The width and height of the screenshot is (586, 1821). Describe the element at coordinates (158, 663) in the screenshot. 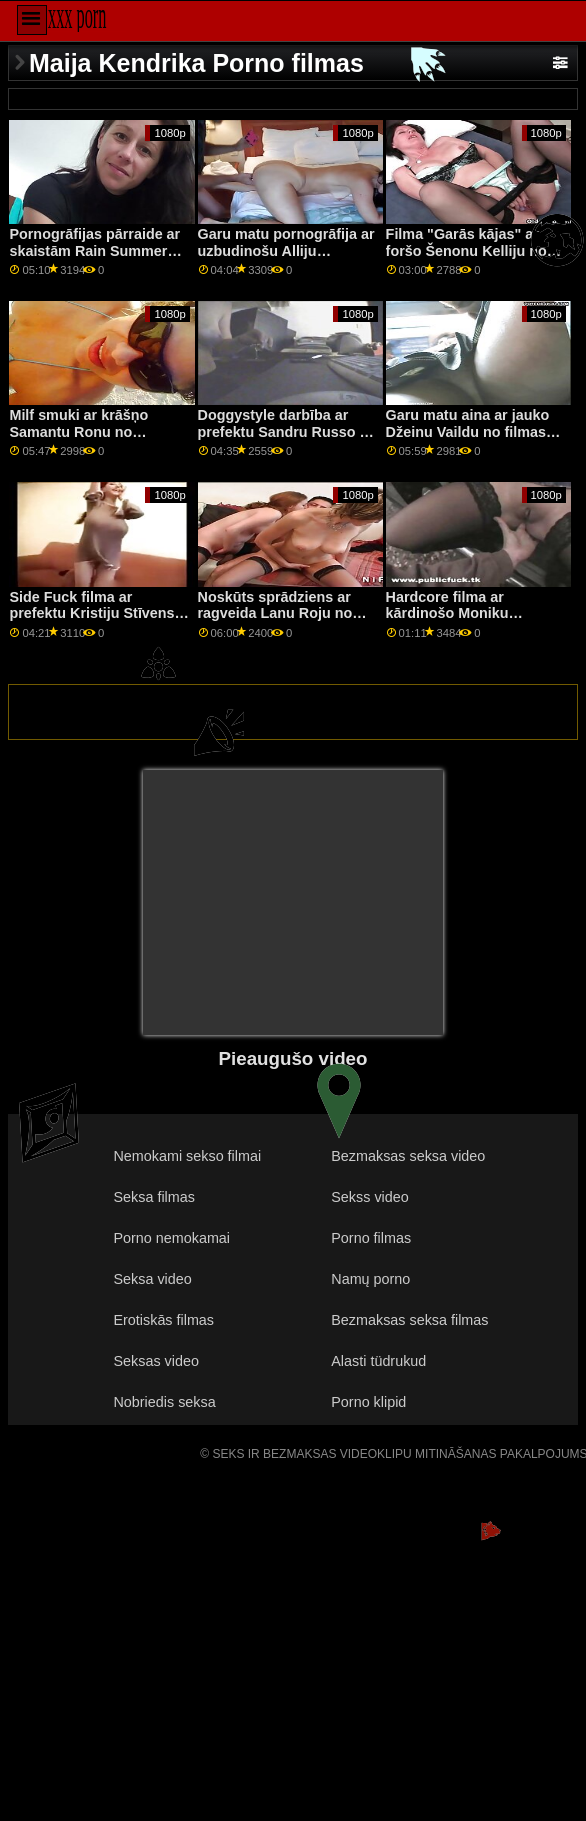

I see `represents a hive mind or collective intelligence feature` at that location.